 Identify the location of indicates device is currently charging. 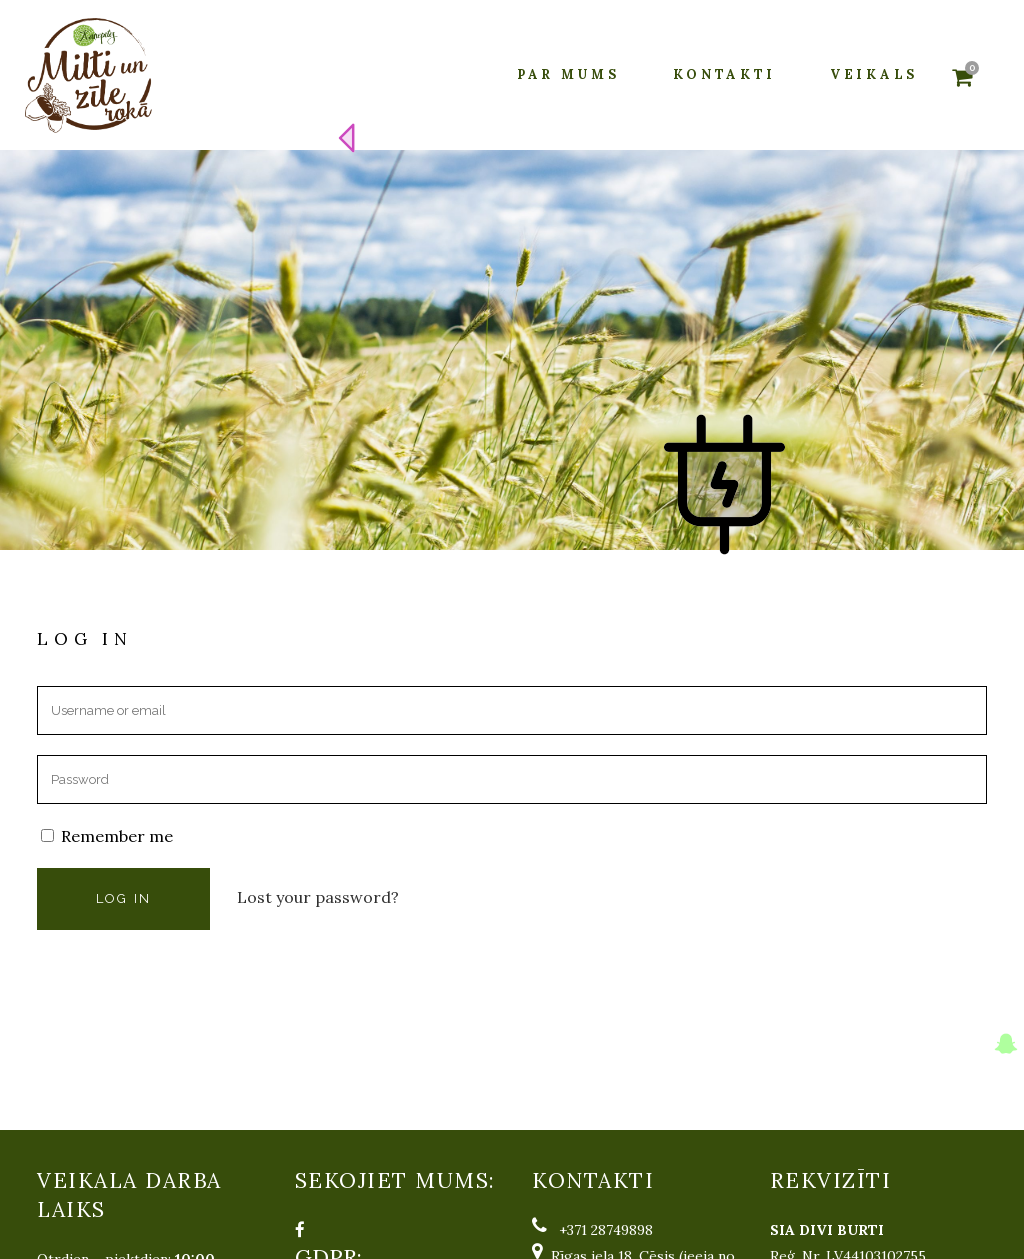
(724, 484).